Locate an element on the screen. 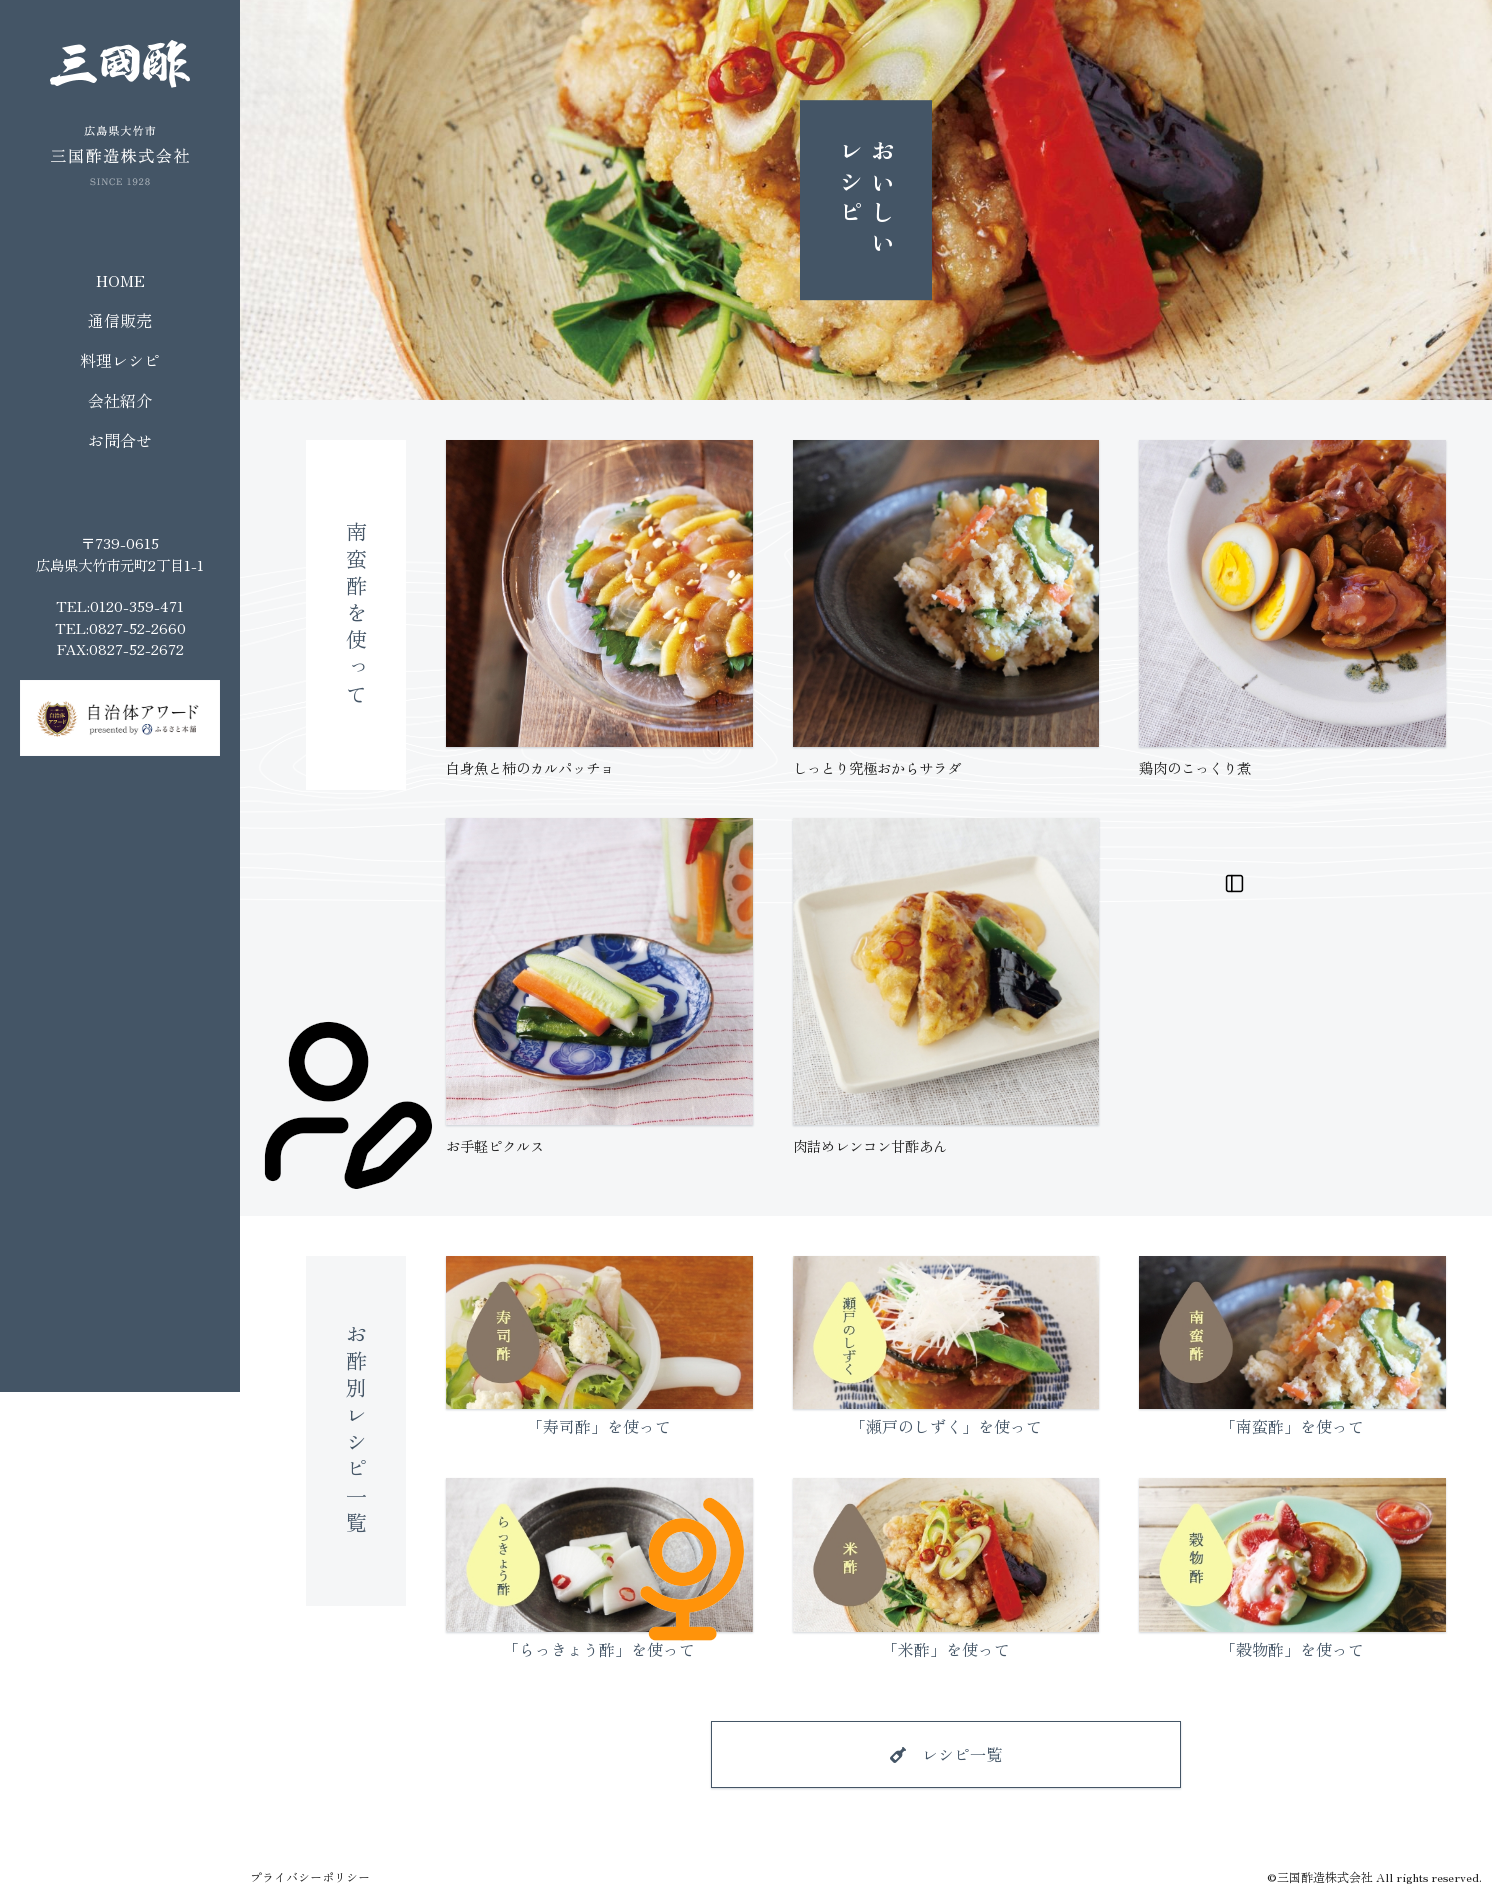 This screenshot has width=1492, height=1886. edit your profile is located at coordinates (344, 1101).